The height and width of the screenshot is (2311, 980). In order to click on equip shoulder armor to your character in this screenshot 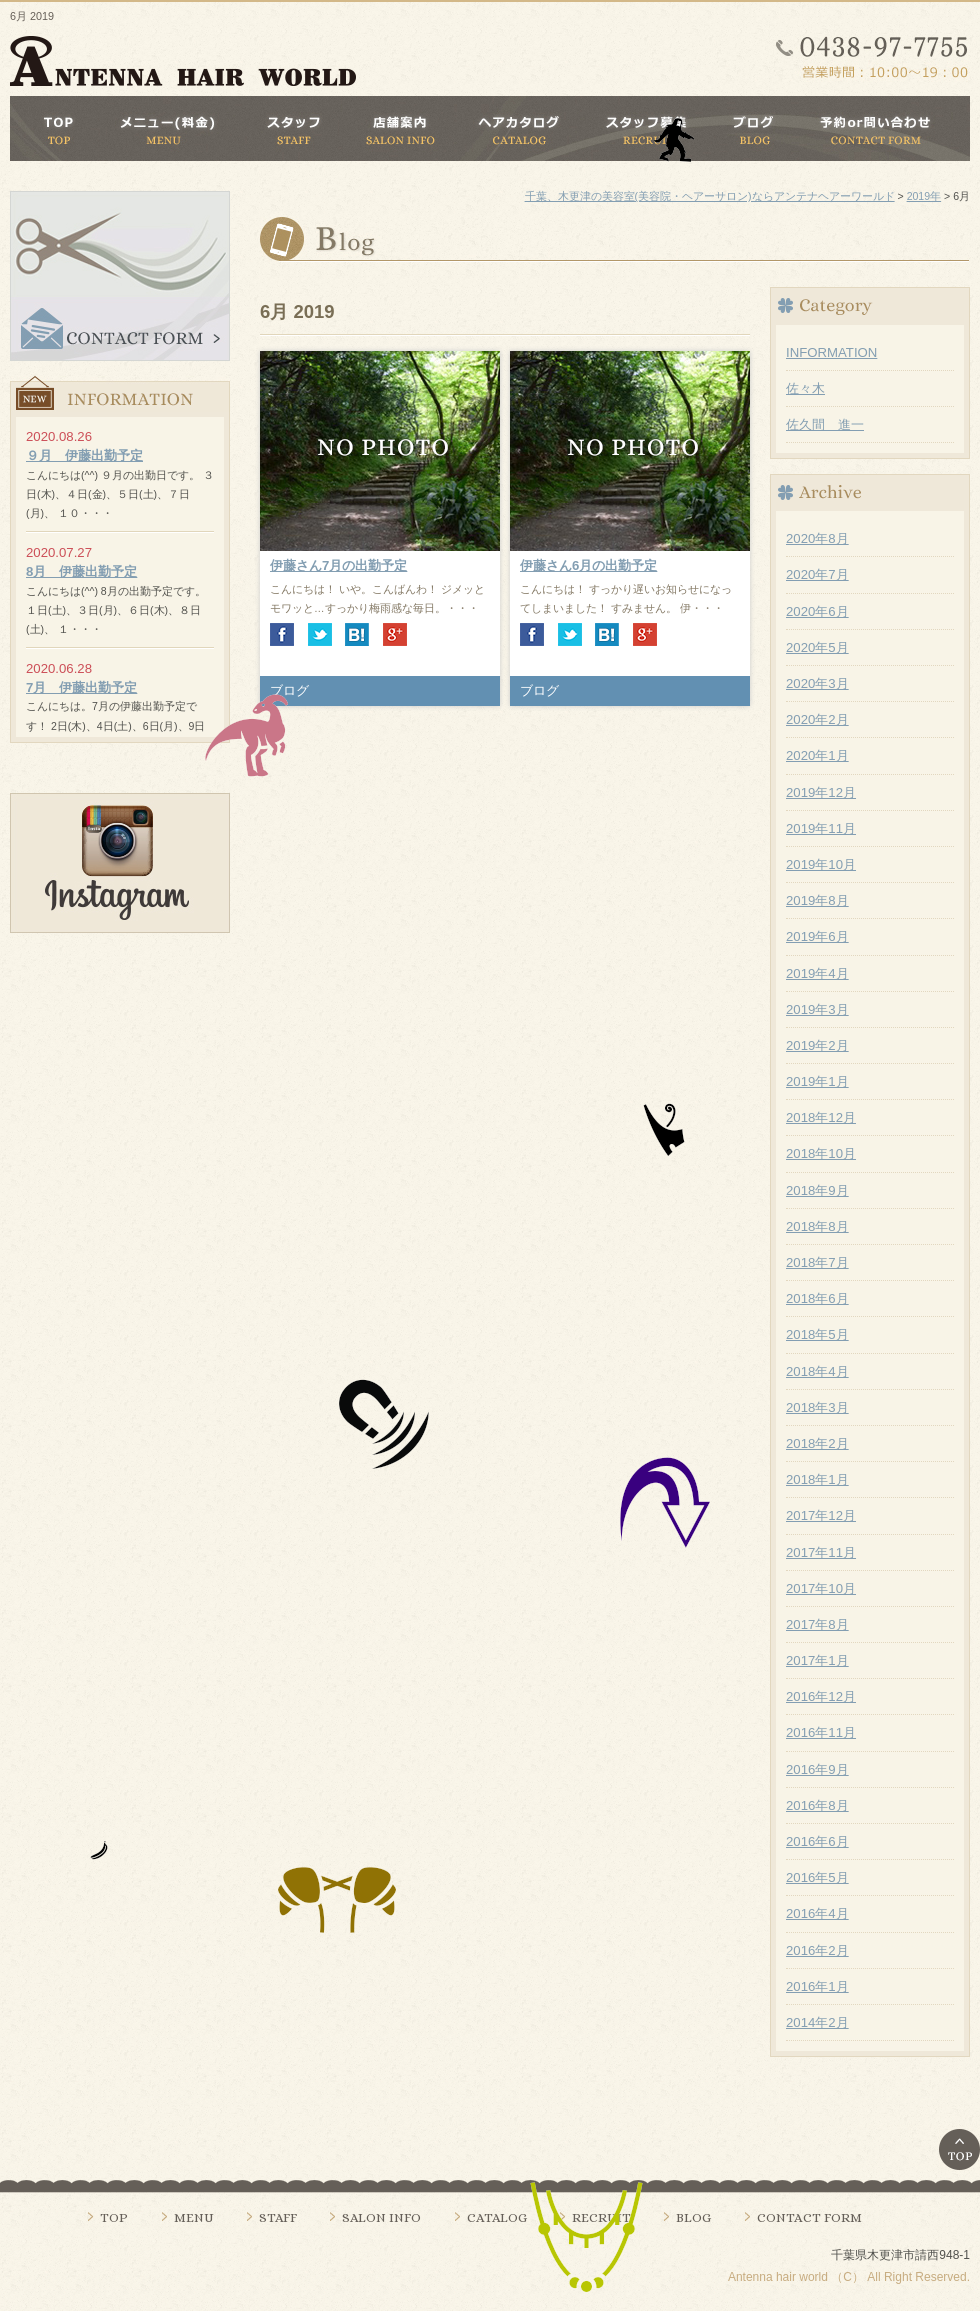, I will do `click(337, 1900)`.